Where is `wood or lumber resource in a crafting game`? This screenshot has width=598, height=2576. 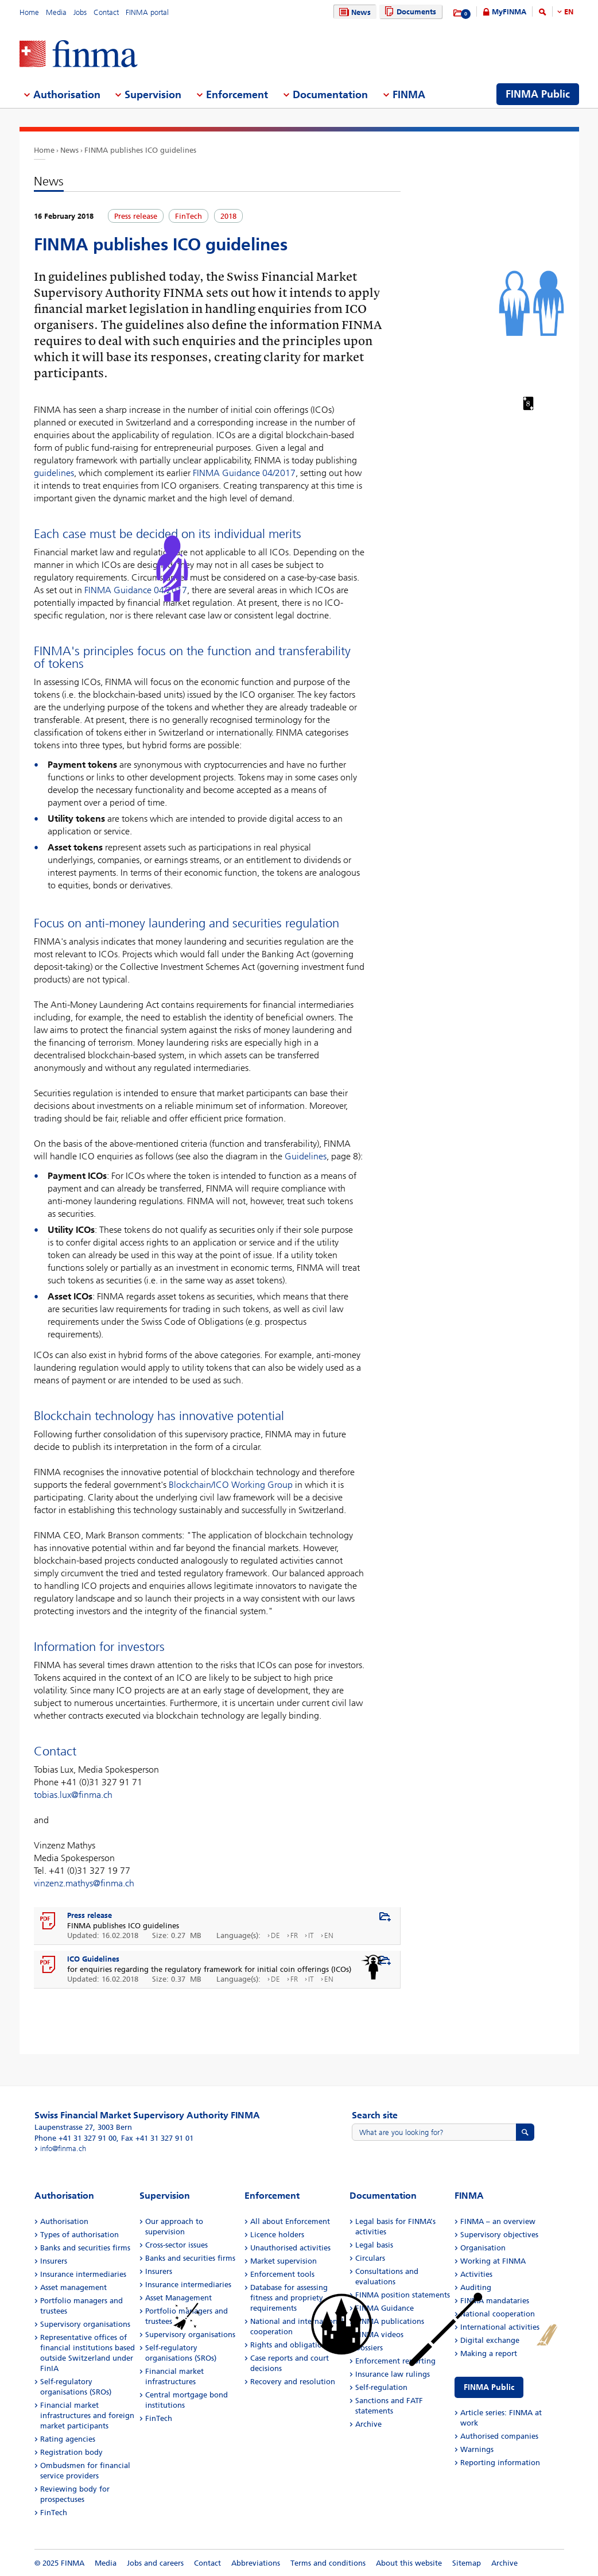
wood or lumber resource in a crafting game is located at coordinates (547, 2335).